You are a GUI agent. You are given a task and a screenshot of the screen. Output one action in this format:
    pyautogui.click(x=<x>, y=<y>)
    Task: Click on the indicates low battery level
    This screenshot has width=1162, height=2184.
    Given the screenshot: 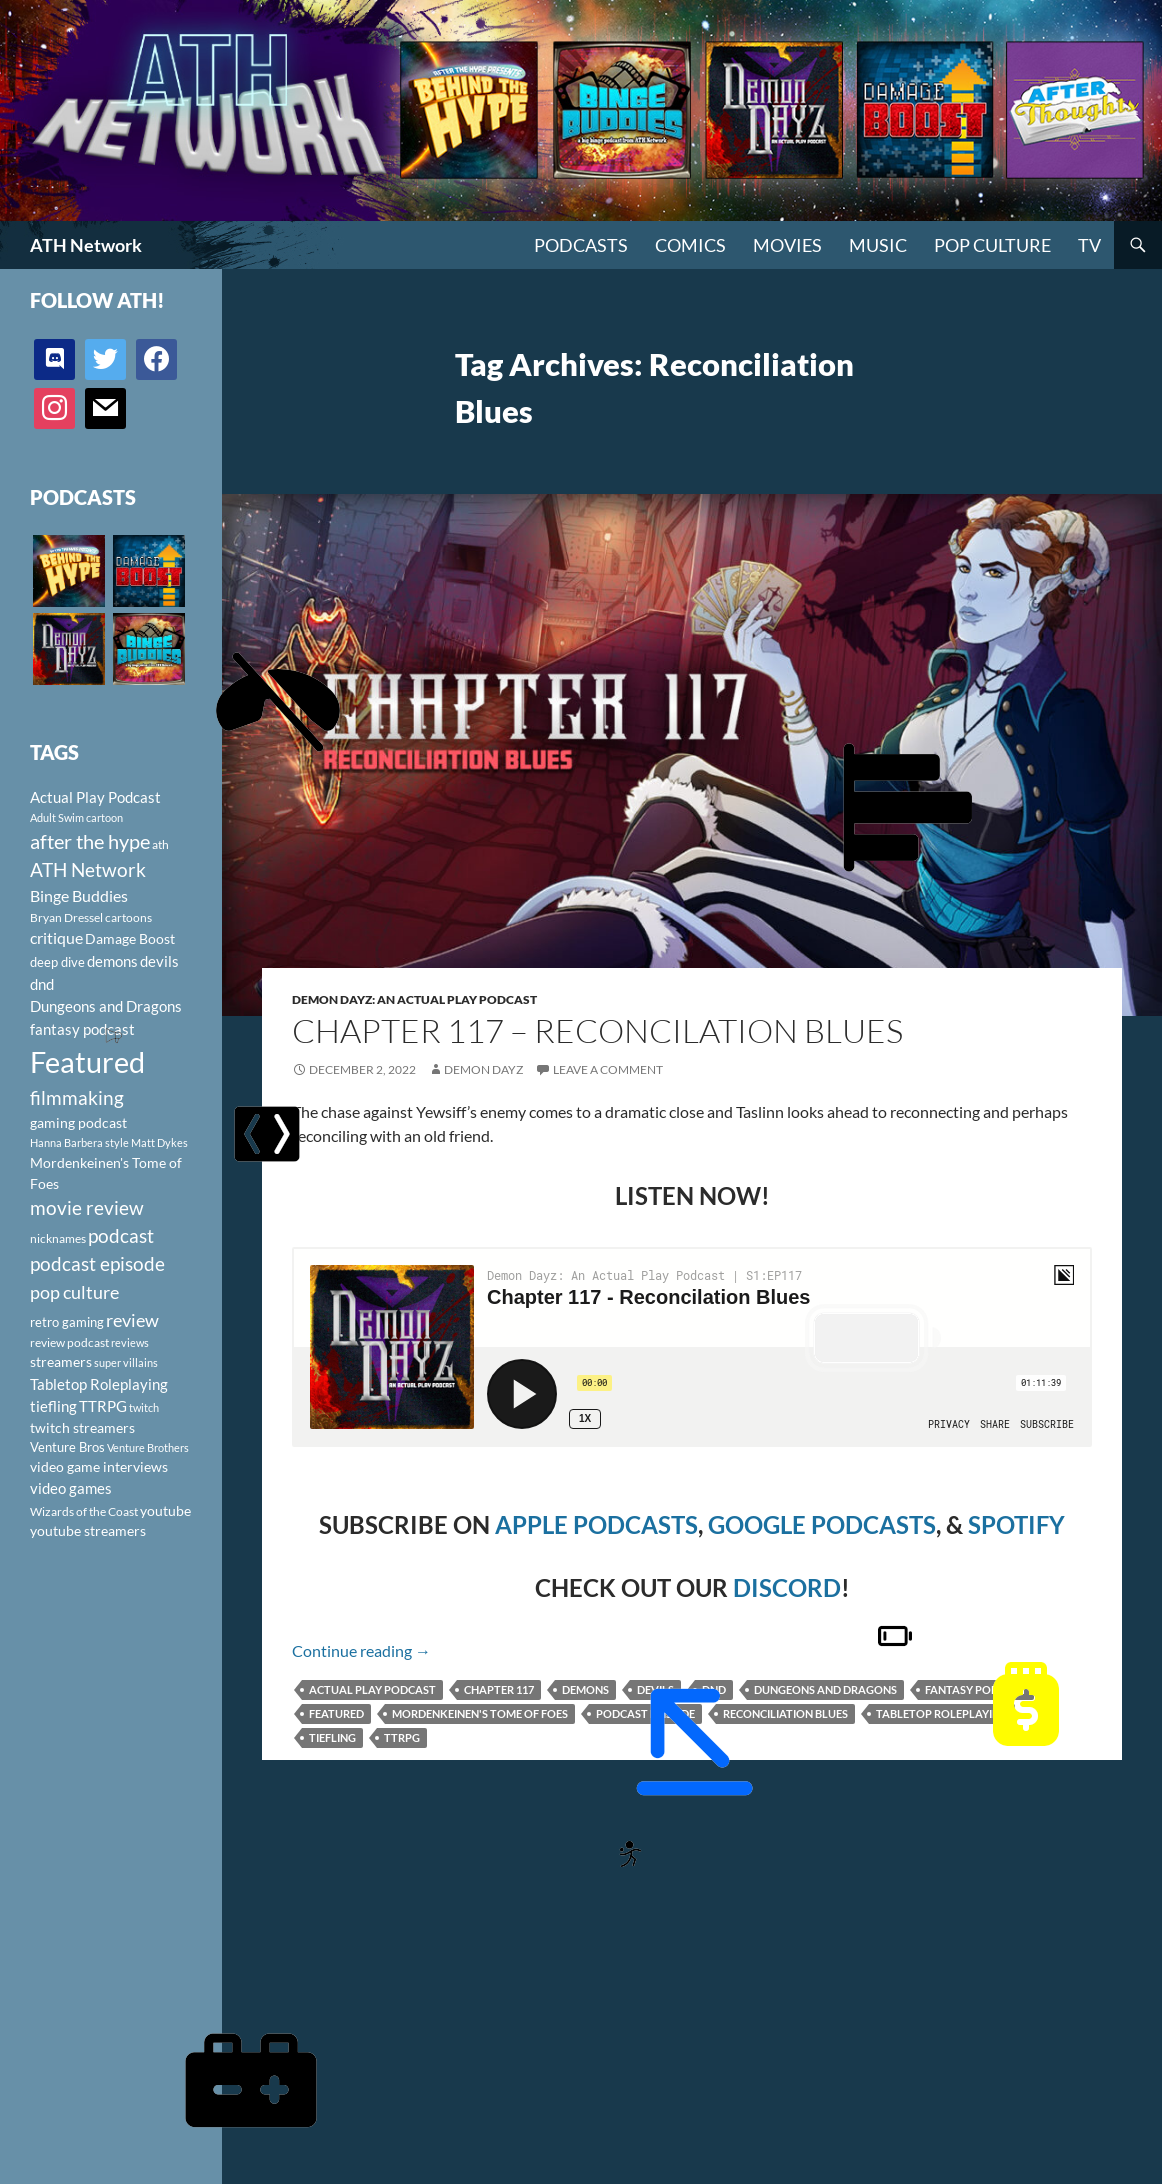 What is the action you would take?
    pyautogui.click(x=895, y=1636)
    